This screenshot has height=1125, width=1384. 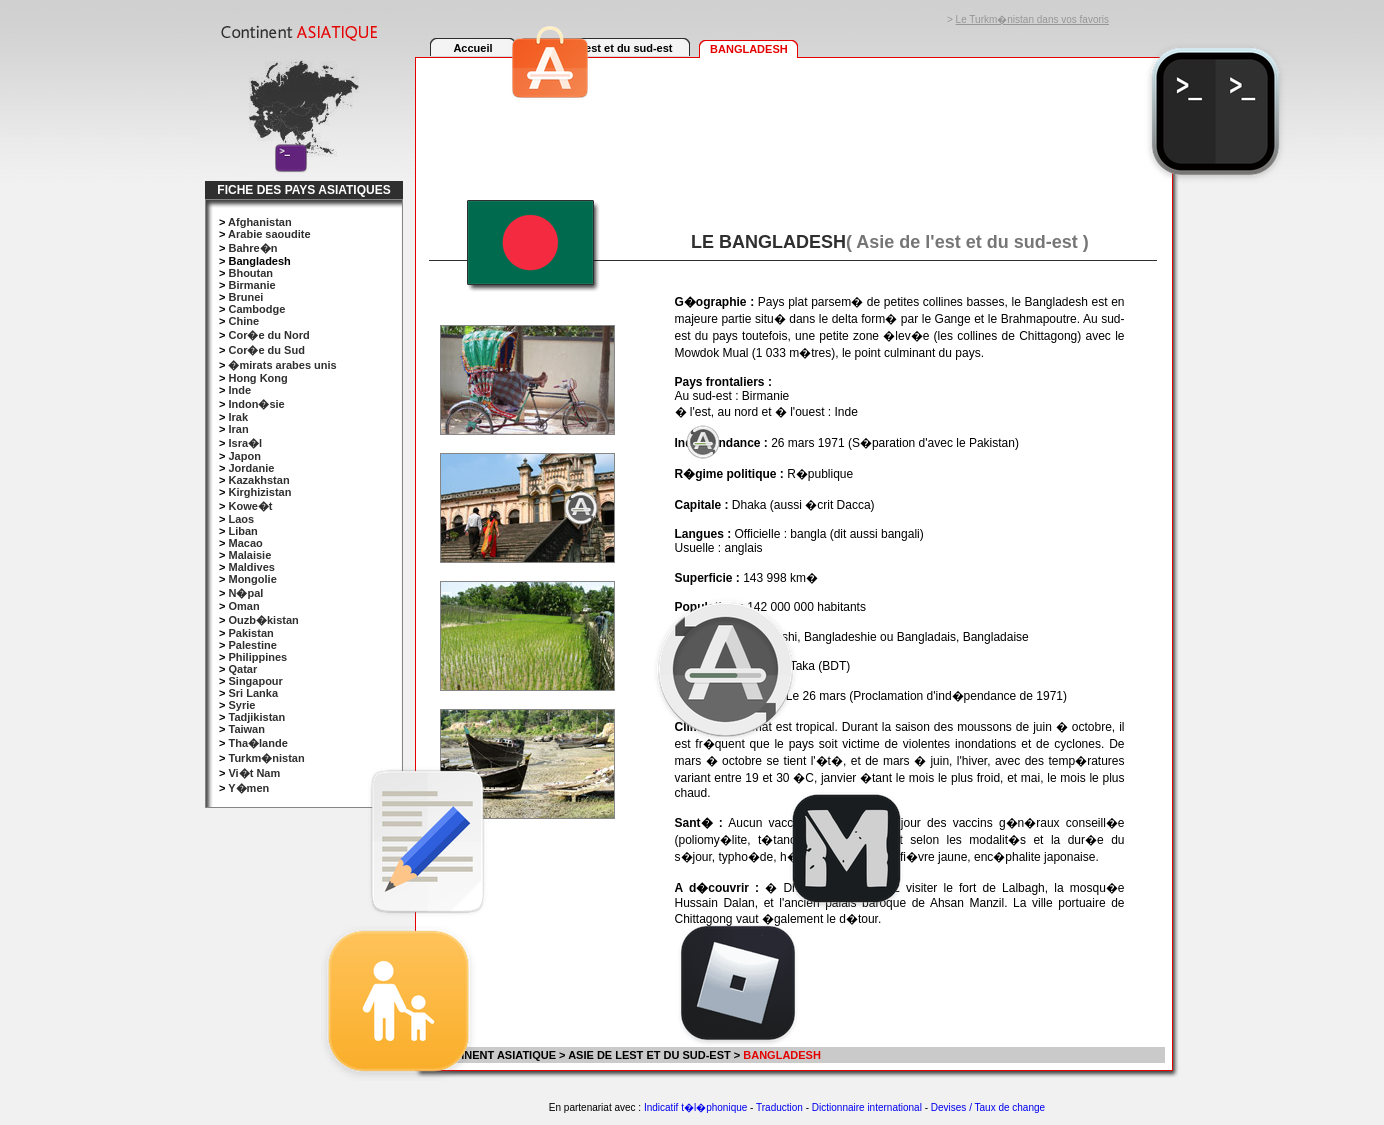 What do you see at coordinates (738, 983) in the screenshot?
I see `open the Roblox app` at bounding box center [738, 983].